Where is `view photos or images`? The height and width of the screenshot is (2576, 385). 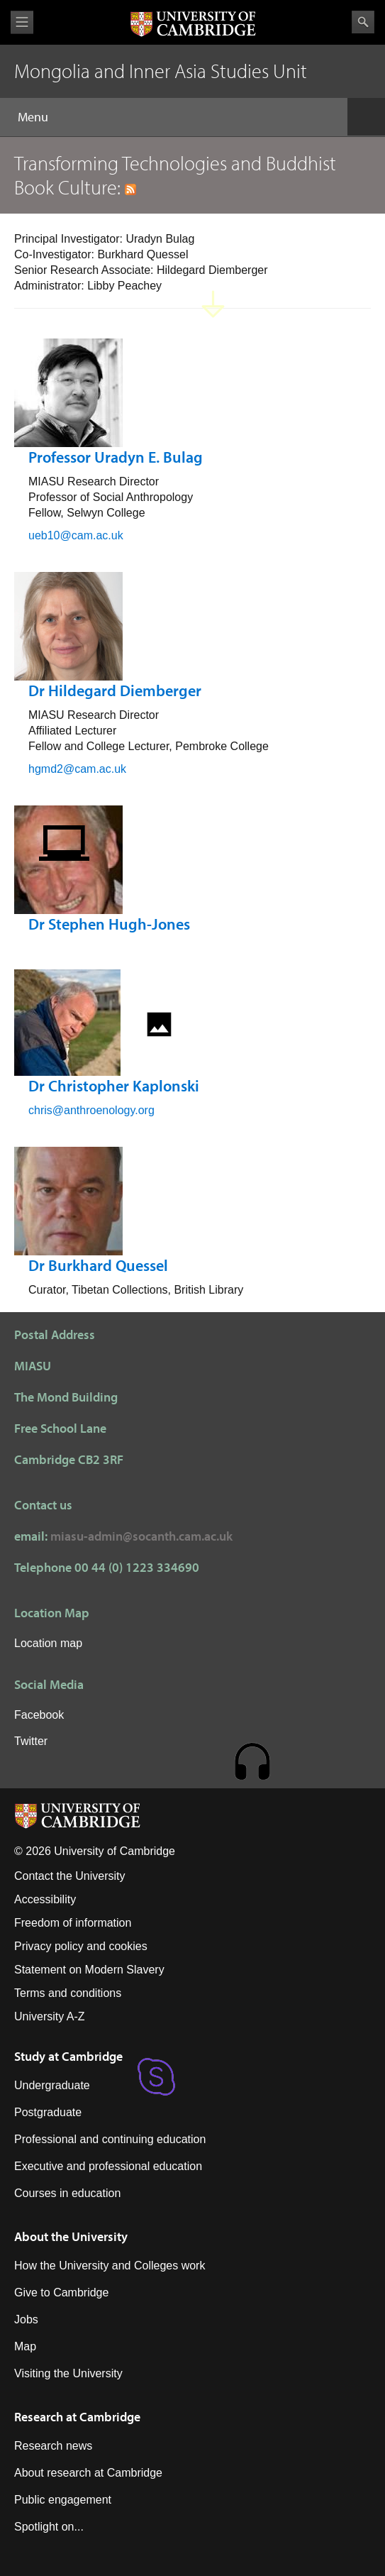
view photos or images is located at coordinates (159, 1024).